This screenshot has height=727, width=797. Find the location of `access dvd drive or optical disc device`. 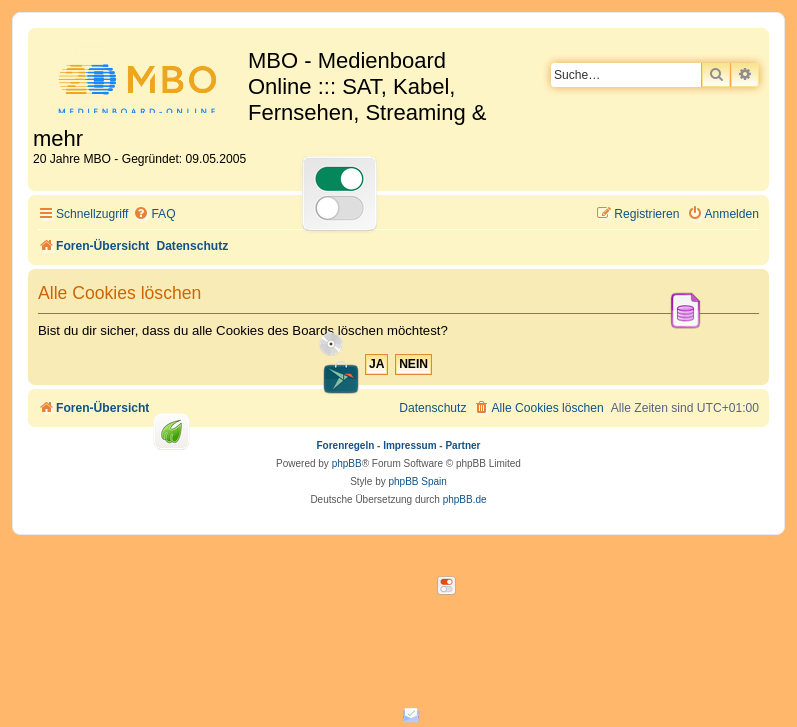

access dvd drive or optical disc device is located at coordinates (331, 344).